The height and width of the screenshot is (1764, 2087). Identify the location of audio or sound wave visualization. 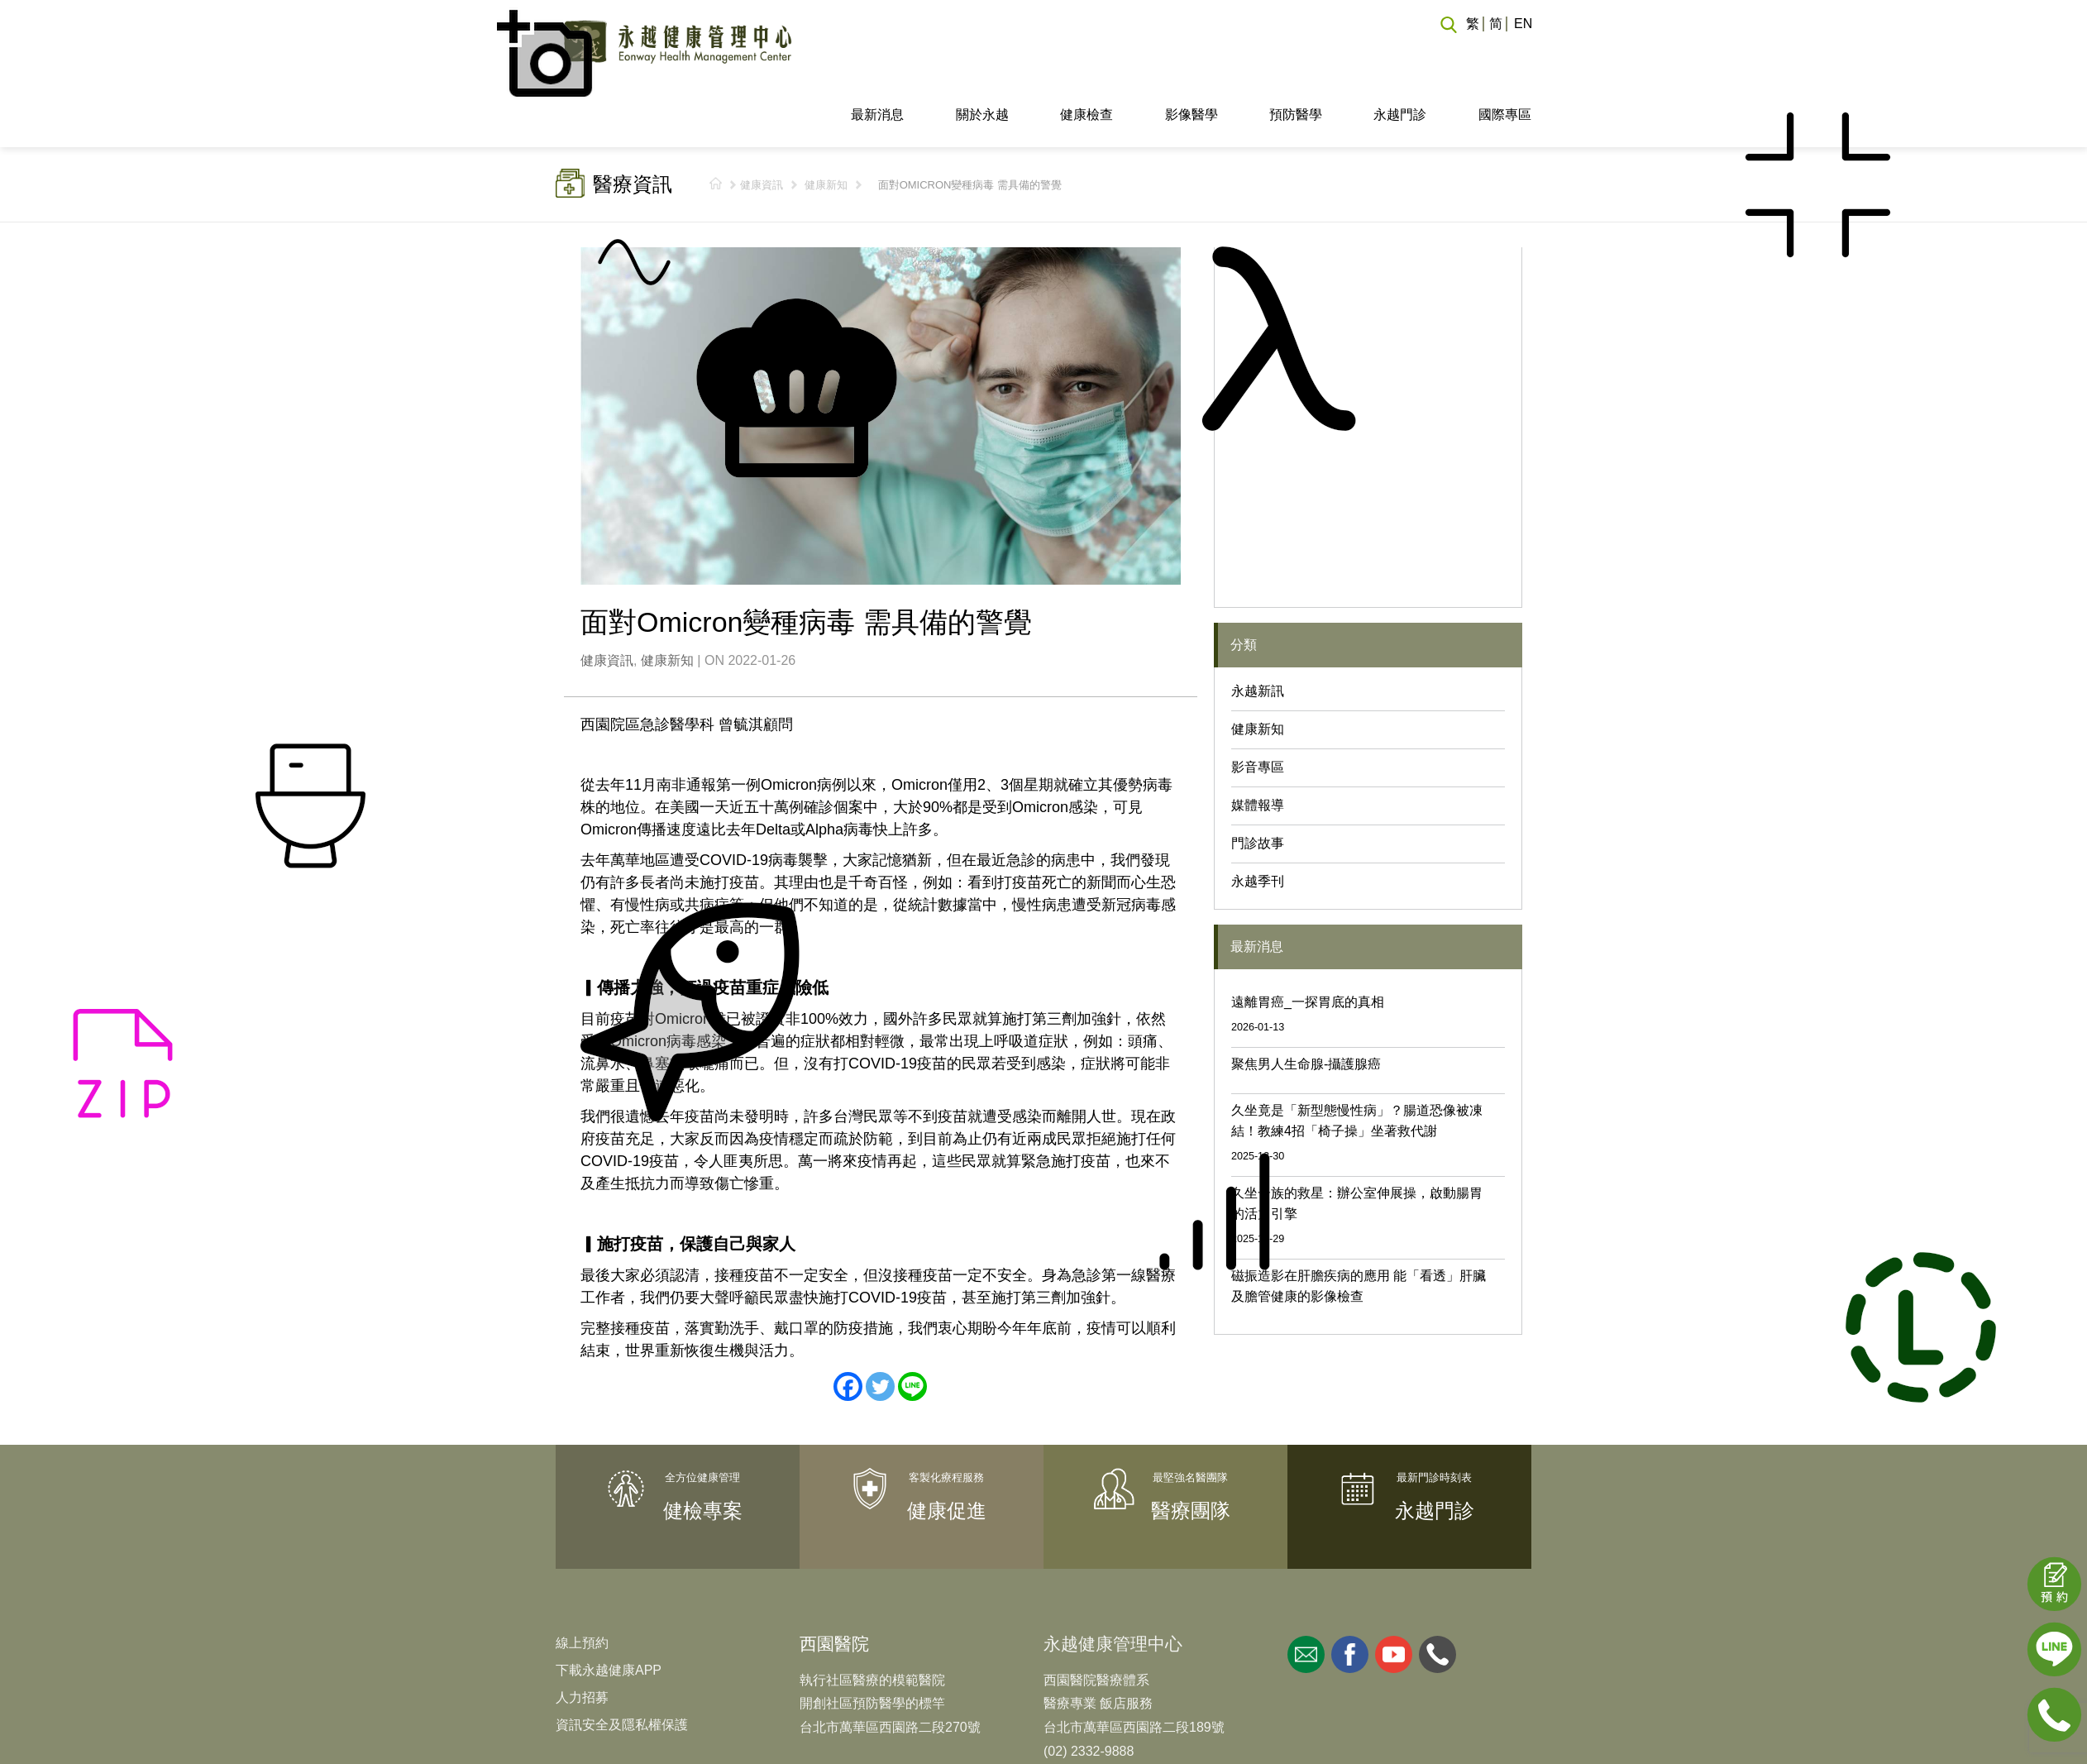
(634, 262).